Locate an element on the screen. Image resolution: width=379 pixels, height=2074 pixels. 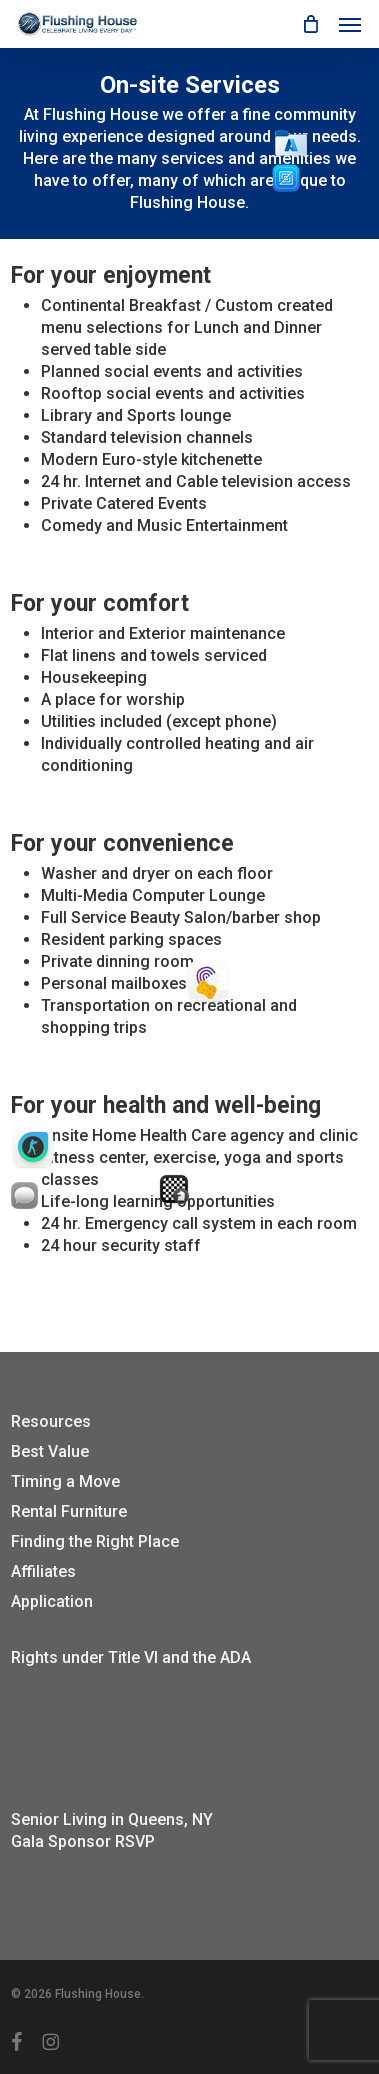
open the chess app is located at coordinates (174, 1189).